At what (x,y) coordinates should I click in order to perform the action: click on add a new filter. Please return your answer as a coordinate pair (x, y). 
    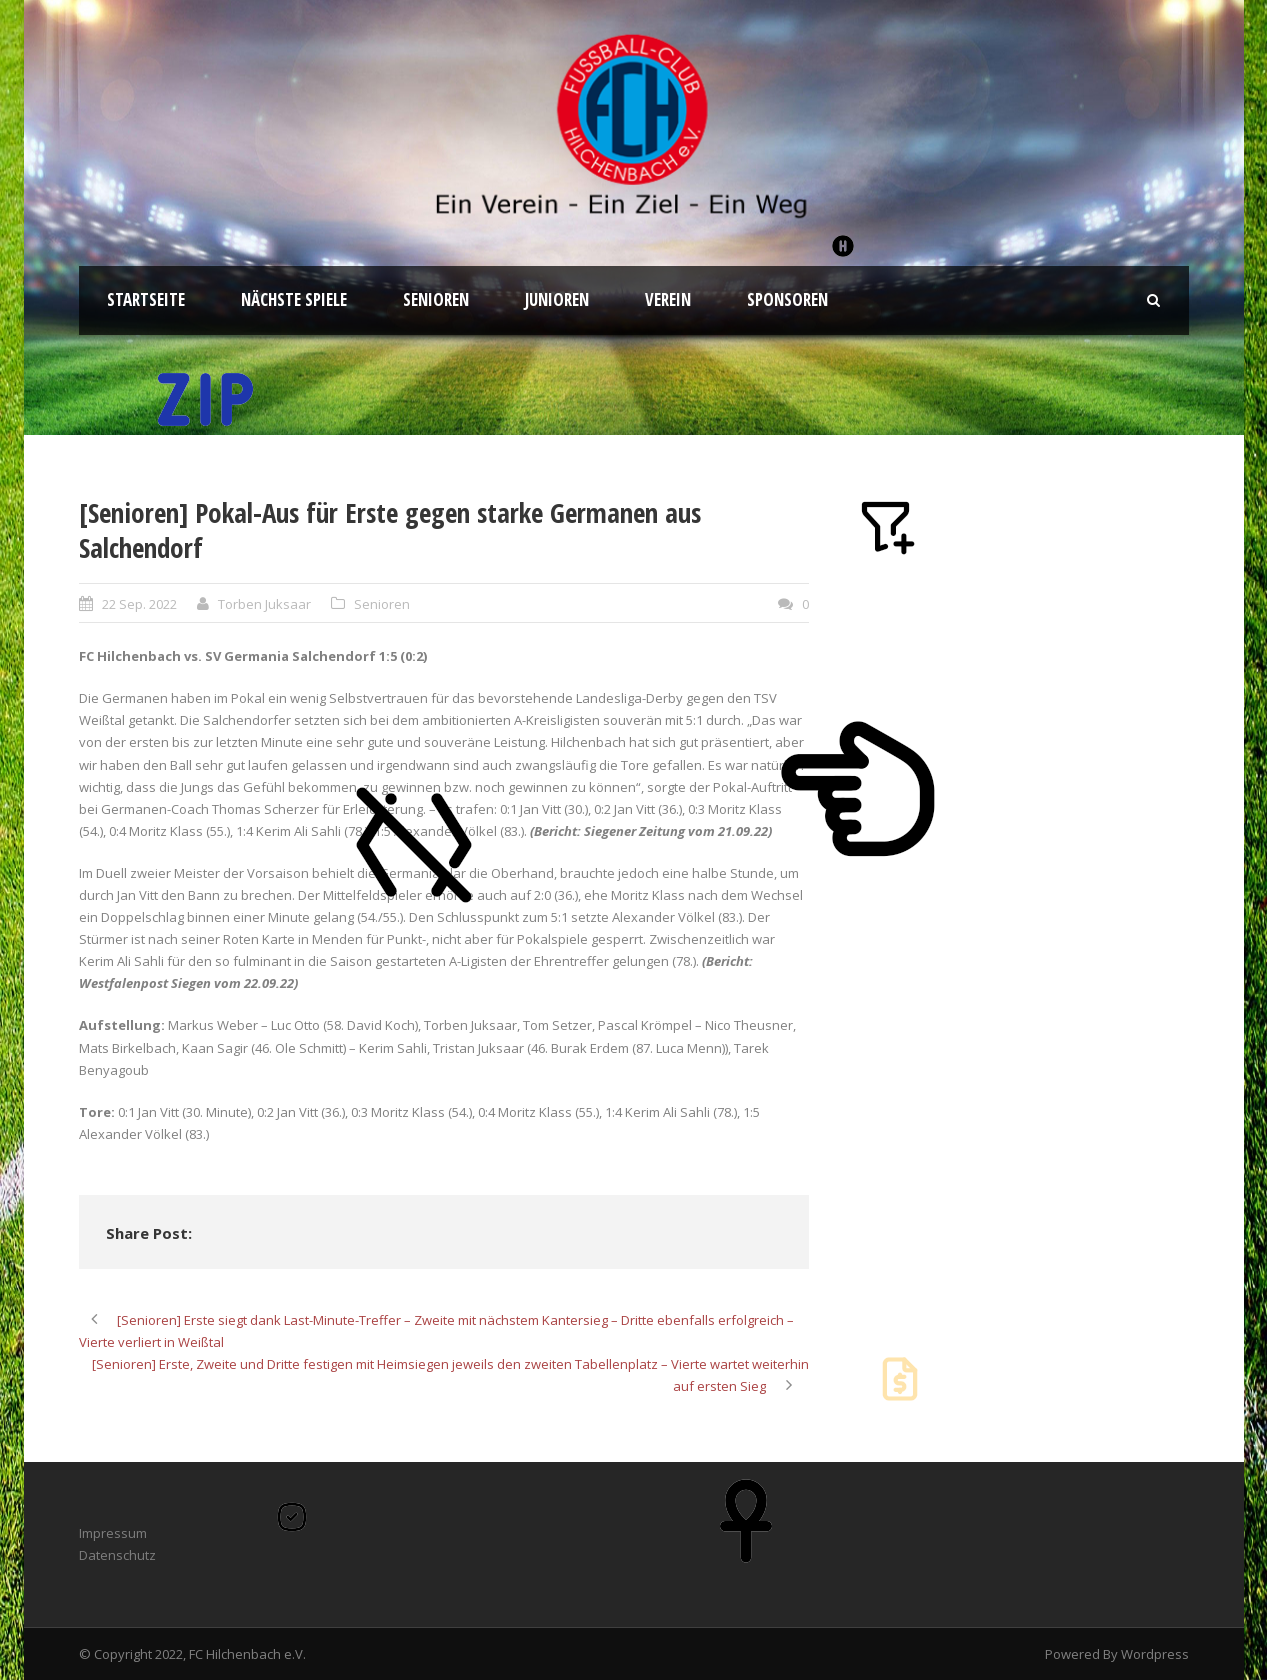
    Looking at the image, I should click on (885, 525).